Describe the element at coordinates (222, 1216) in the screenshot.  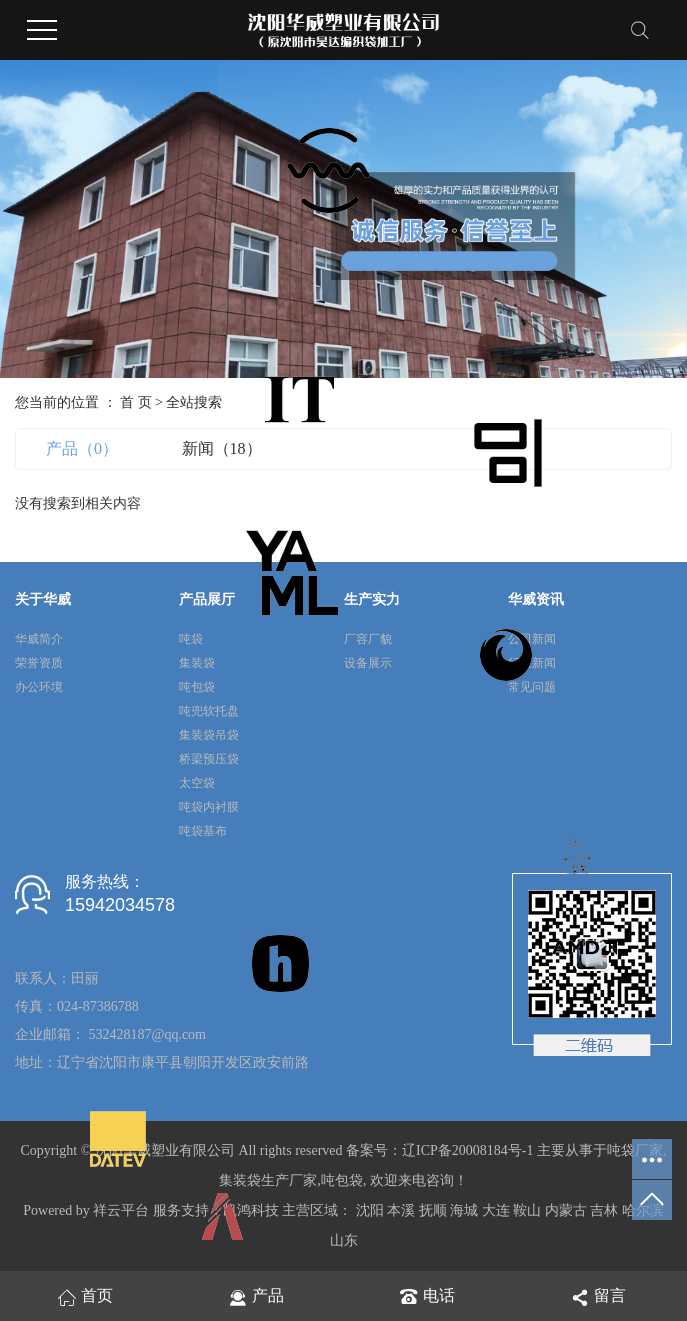
I see `open FiveM game modification client` at that location.